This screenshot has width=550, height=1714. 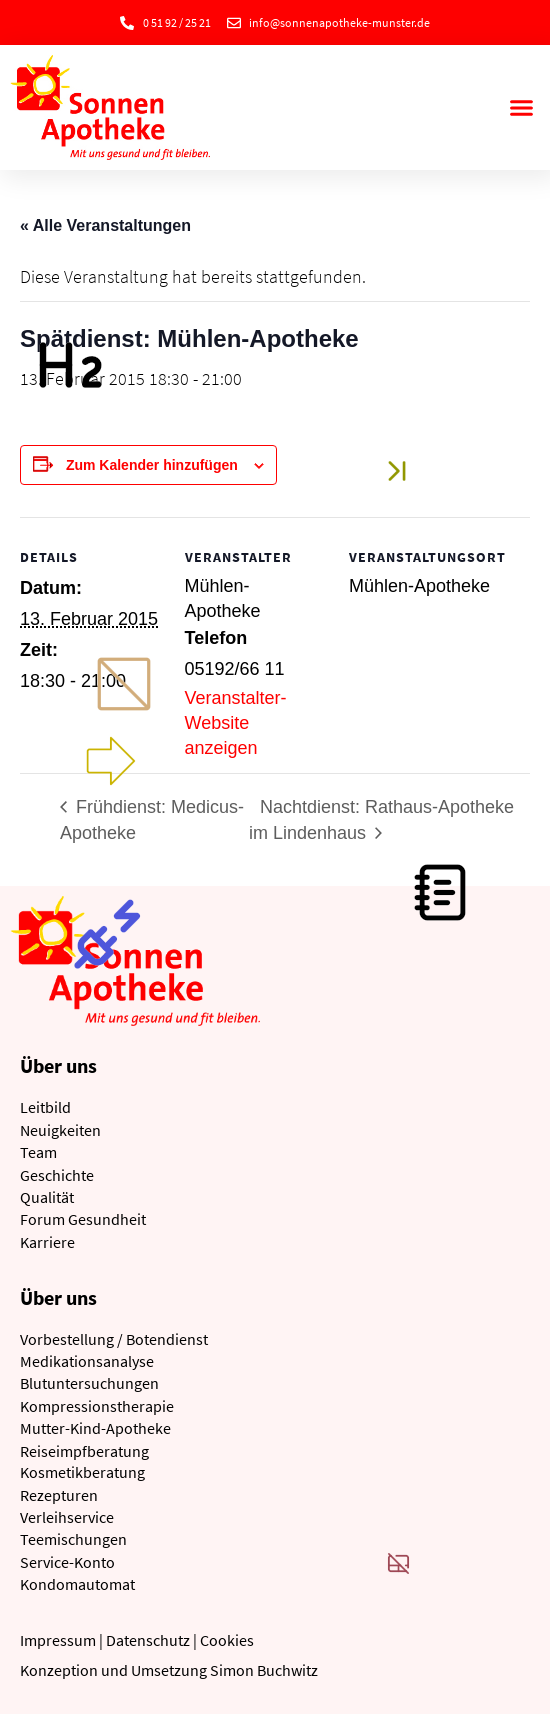 I want to click on charging or power connection active, so click(x=110, y=932).